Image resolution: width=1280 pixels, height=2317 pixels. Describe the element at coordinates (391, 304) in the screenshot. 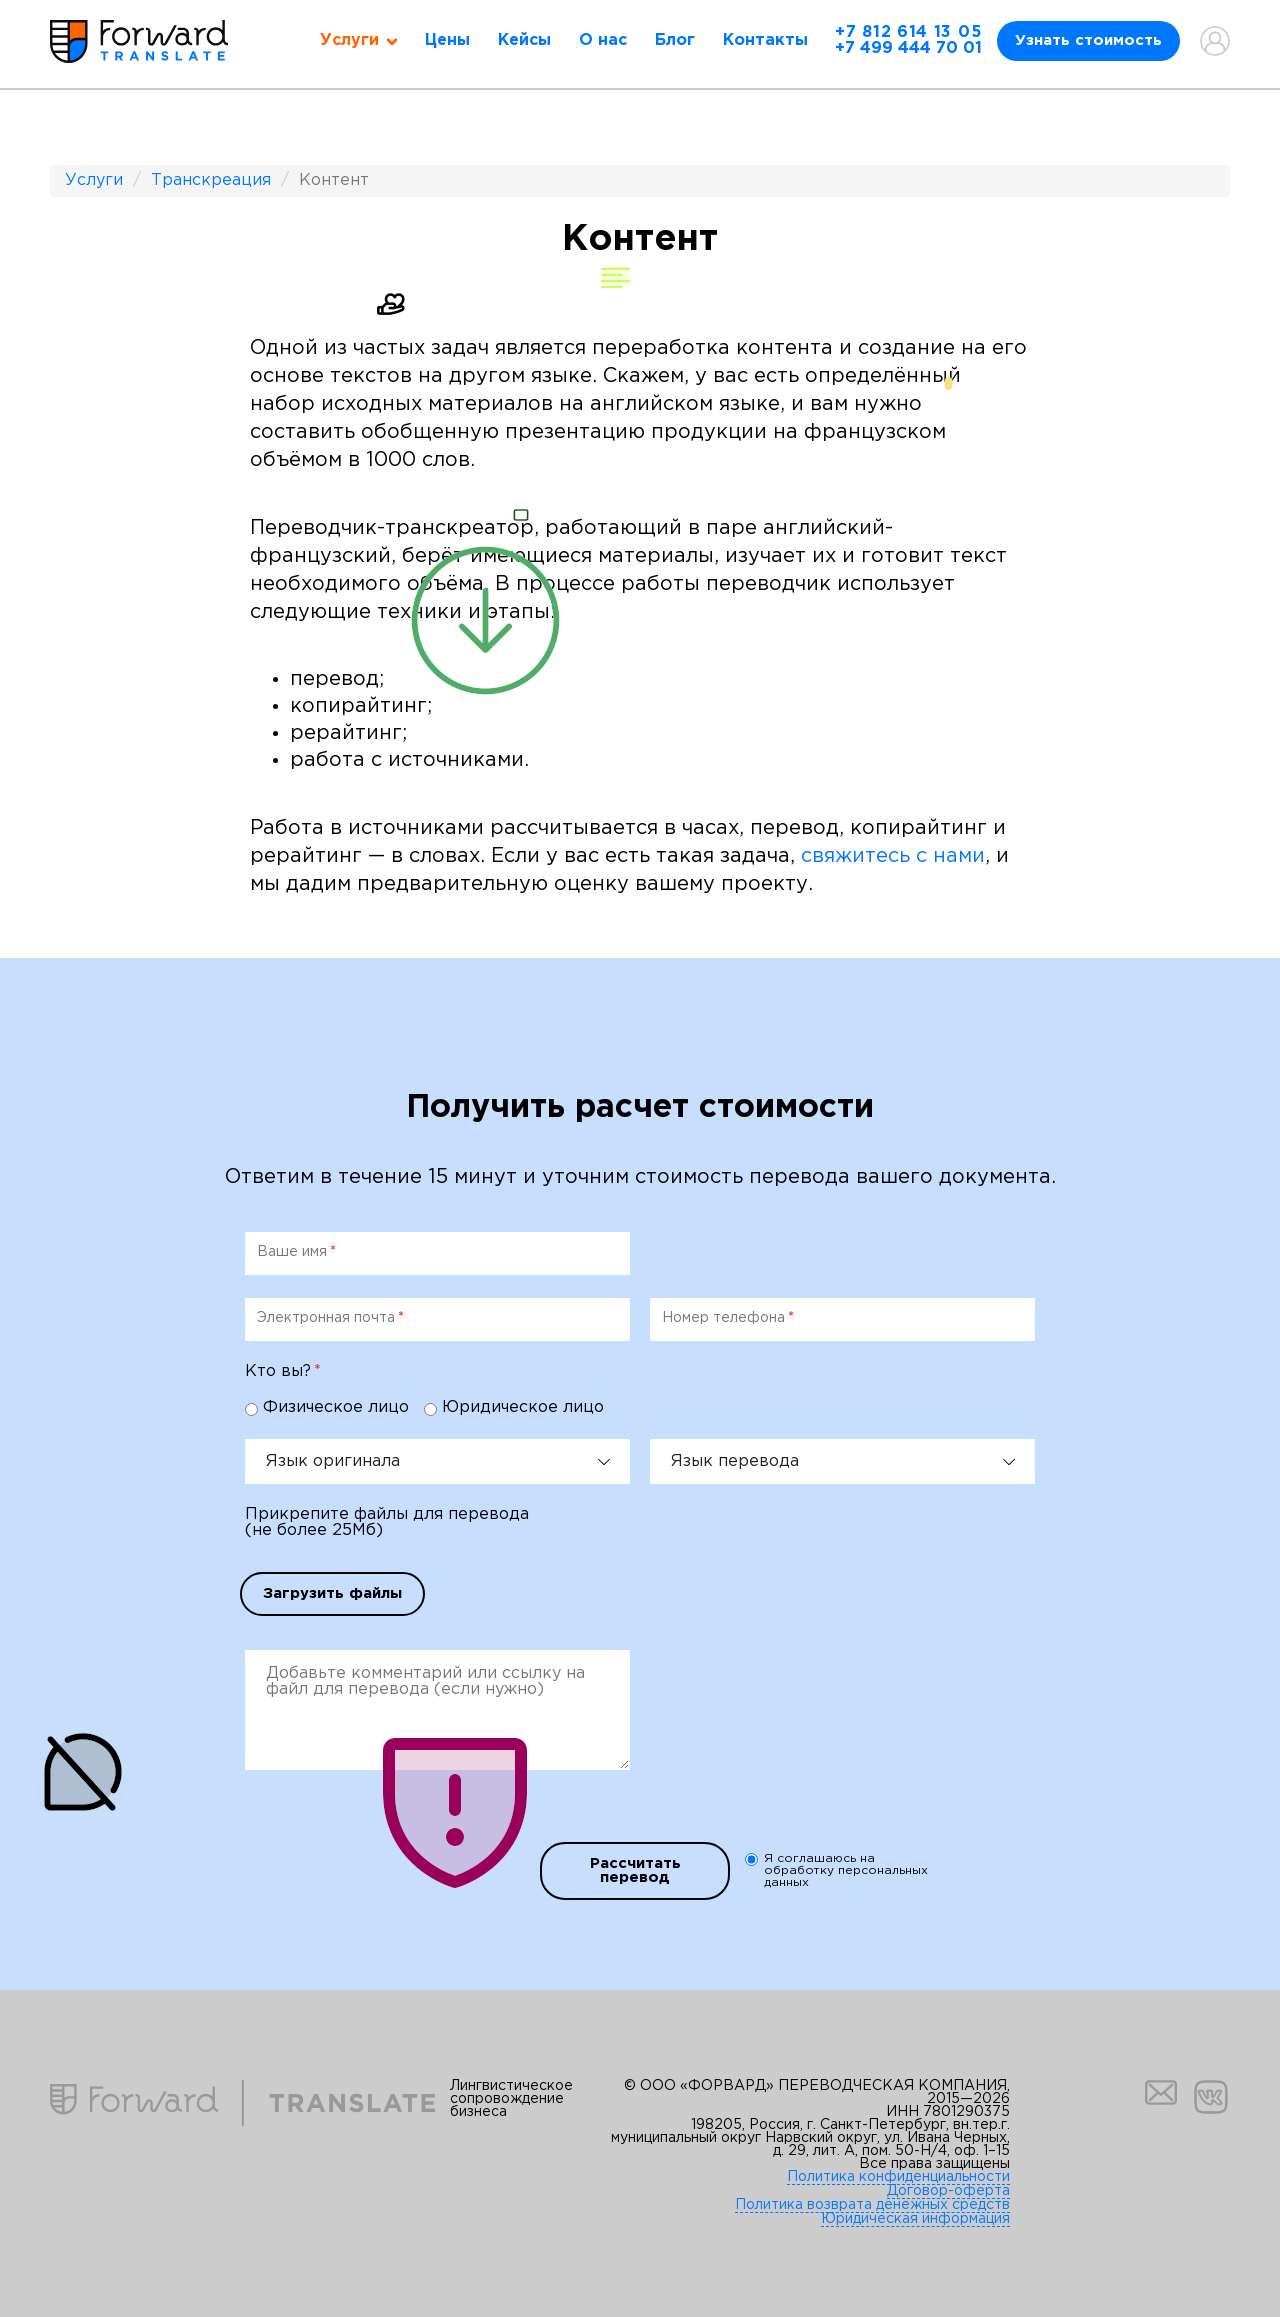

I see `donate or give to charity` at that location.